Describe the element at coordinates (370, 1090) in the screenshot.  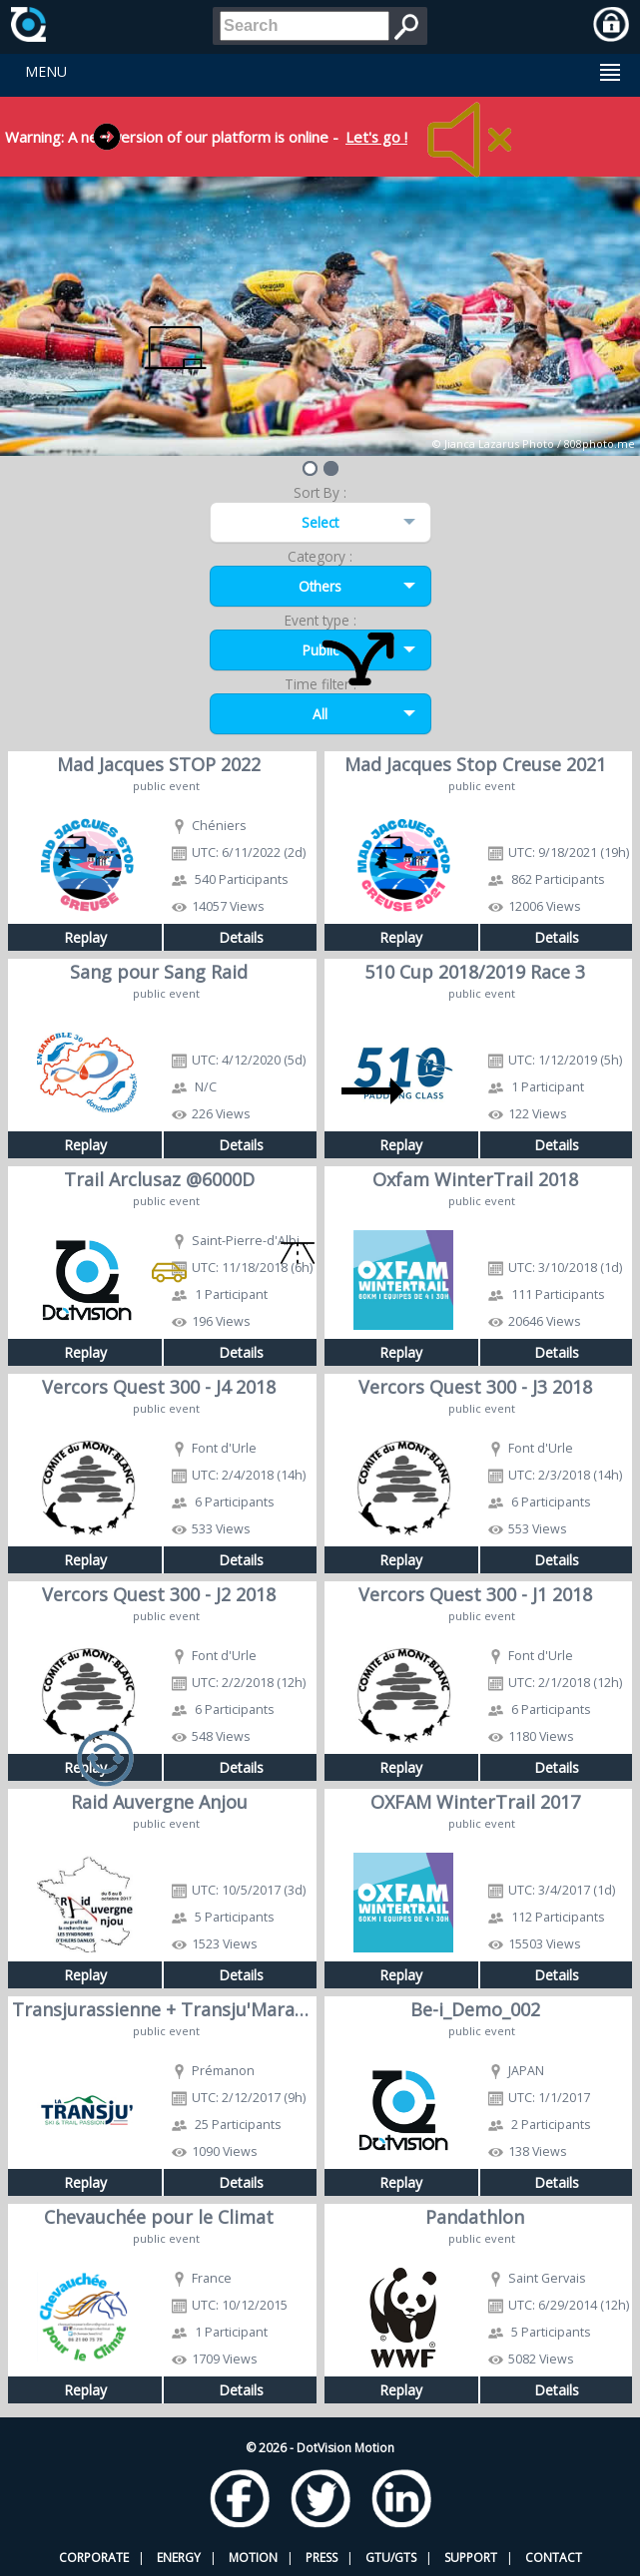
I see `indicates no change or stable trend` at that location.